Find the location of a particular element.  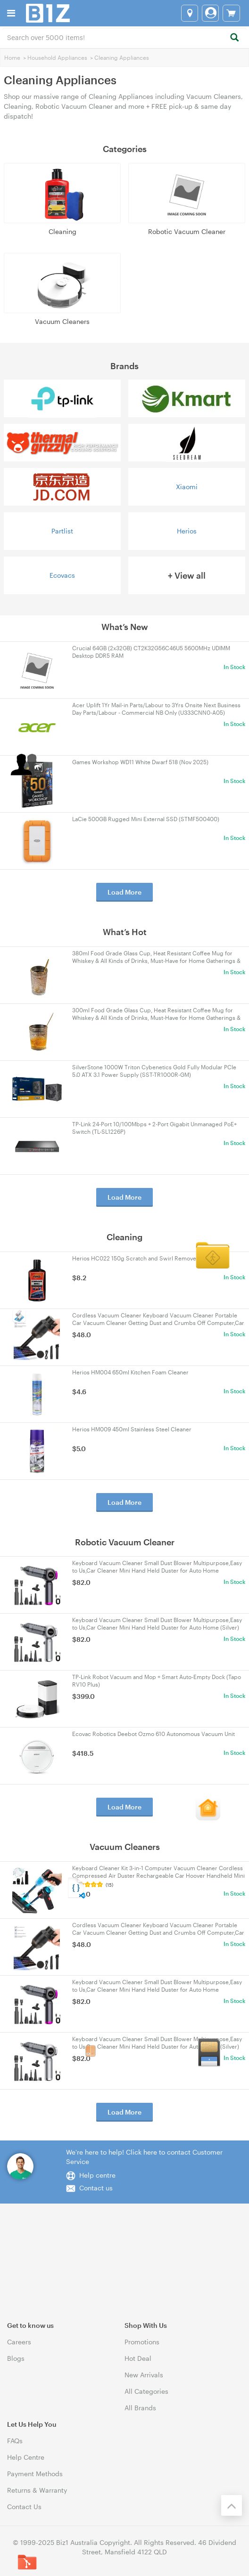

access the public folder for shared files is located at coordinates (213, 1255).